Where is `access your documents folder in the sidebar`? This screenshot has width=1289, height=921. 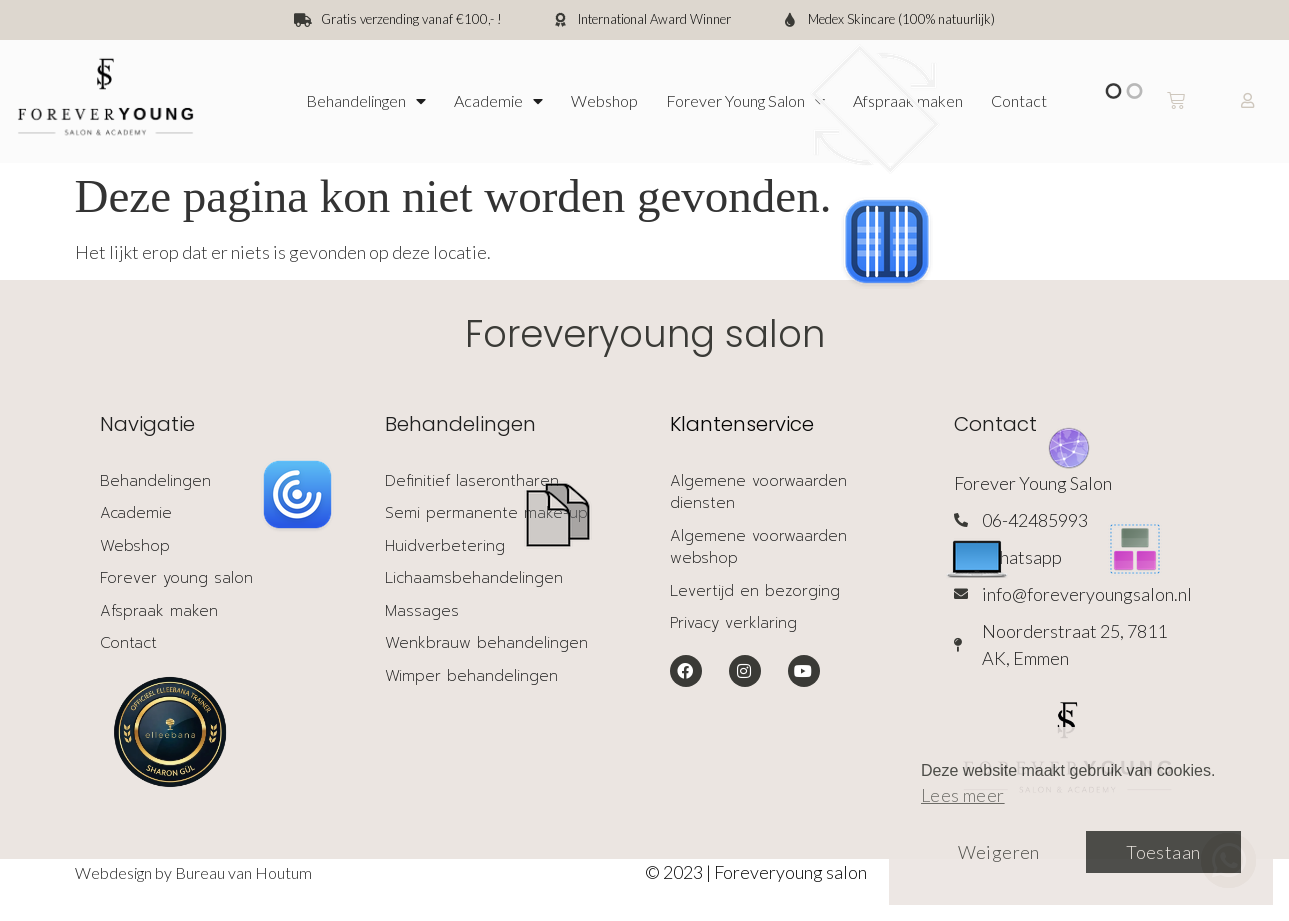
access your documents folder in the sidebar is located at coordinates (558, 515).